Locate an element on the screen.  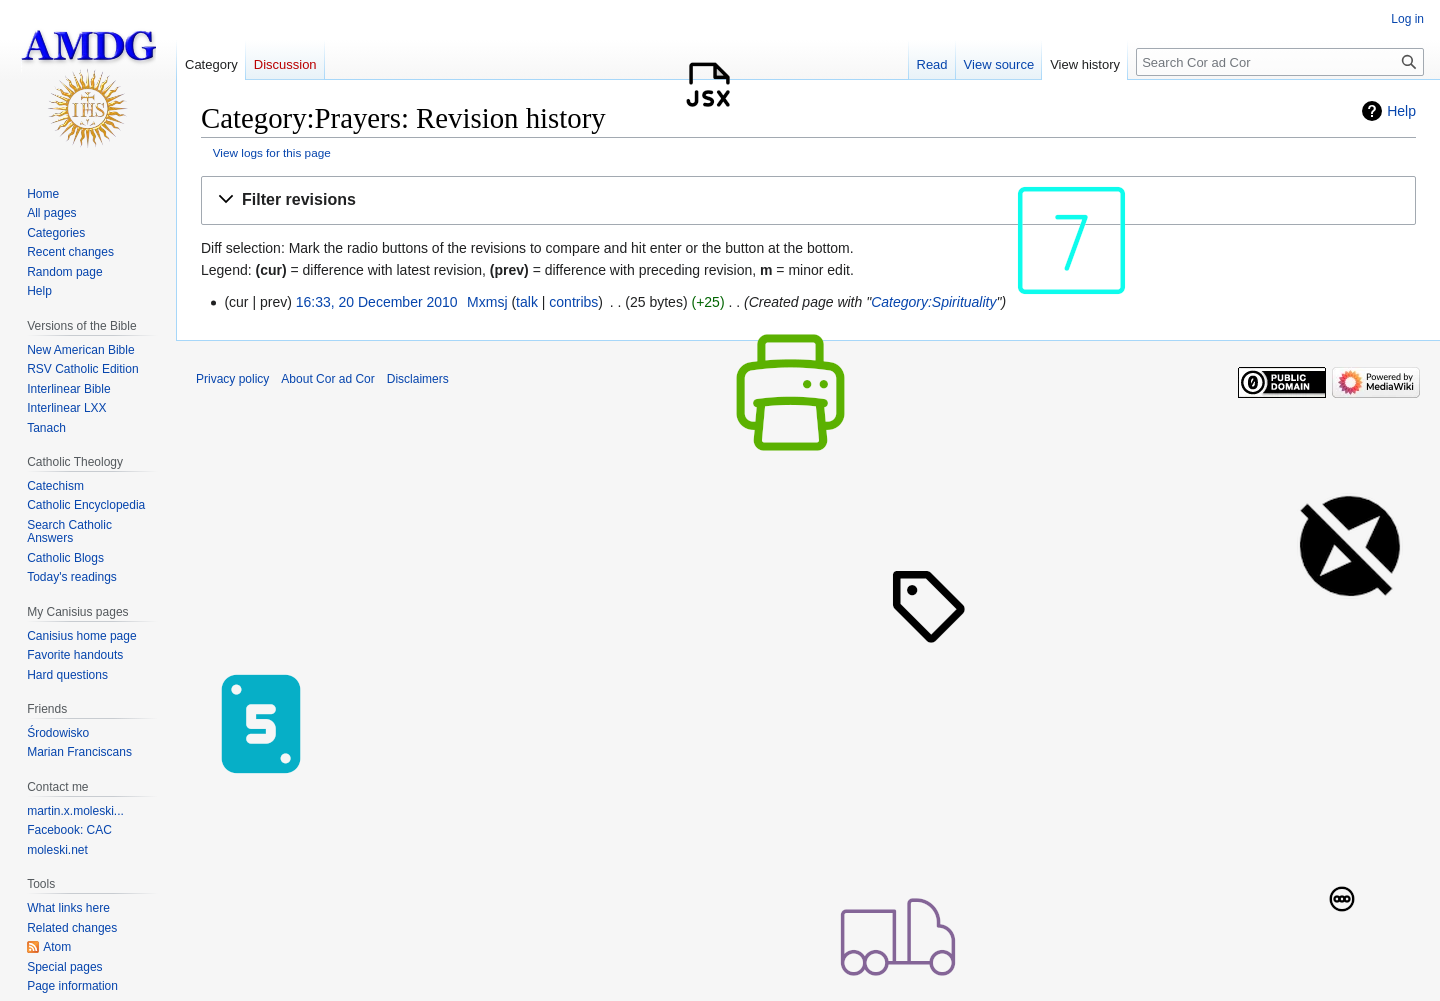
select the five card in a card game is located at coordinates (261, 724).